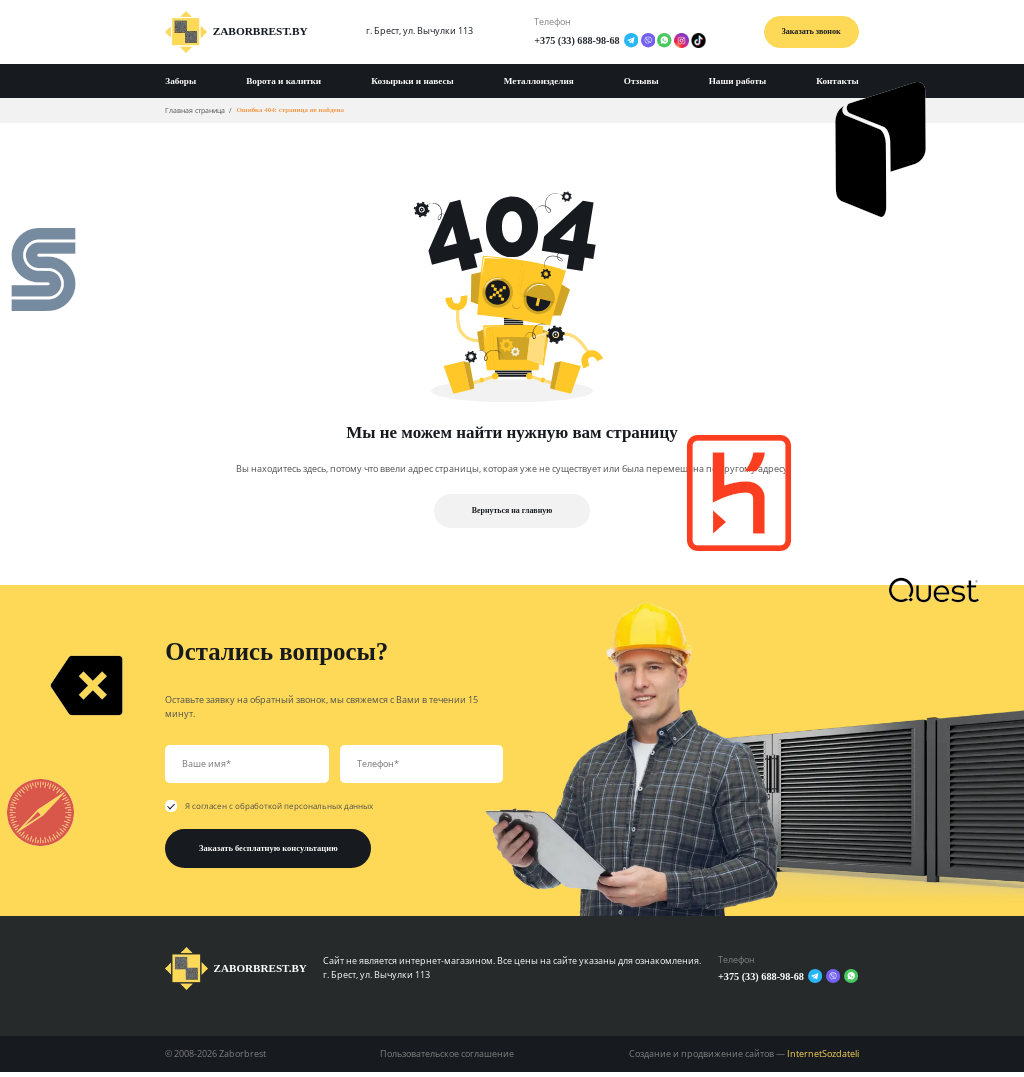 Image resolution: width=1024 pixels, height=1077 pixels. Describe the element at coordinates (43, 269) in the screenshot. I see `sega brand logo` at that location.